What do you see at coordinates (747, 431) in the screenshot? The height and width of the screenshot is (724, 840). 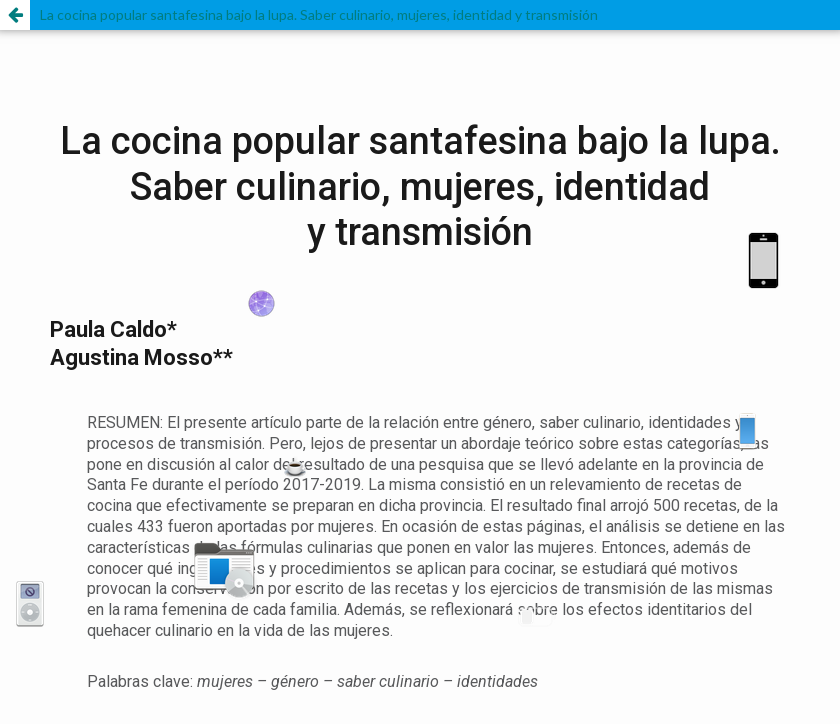 I see `iPod Touch device connected` at bounding box center [747, 431].